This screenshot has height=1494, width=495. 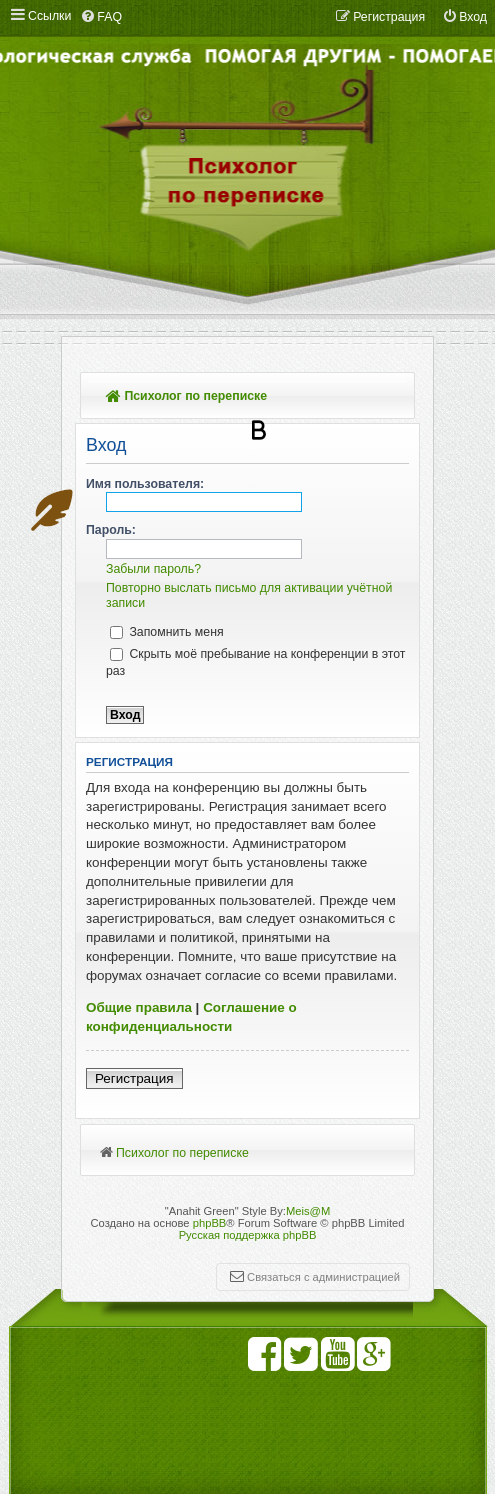 What do you see at coordinates (51, 510) in the screenshot?
I see `compose a new message or note` at bounding box center [51, 510].